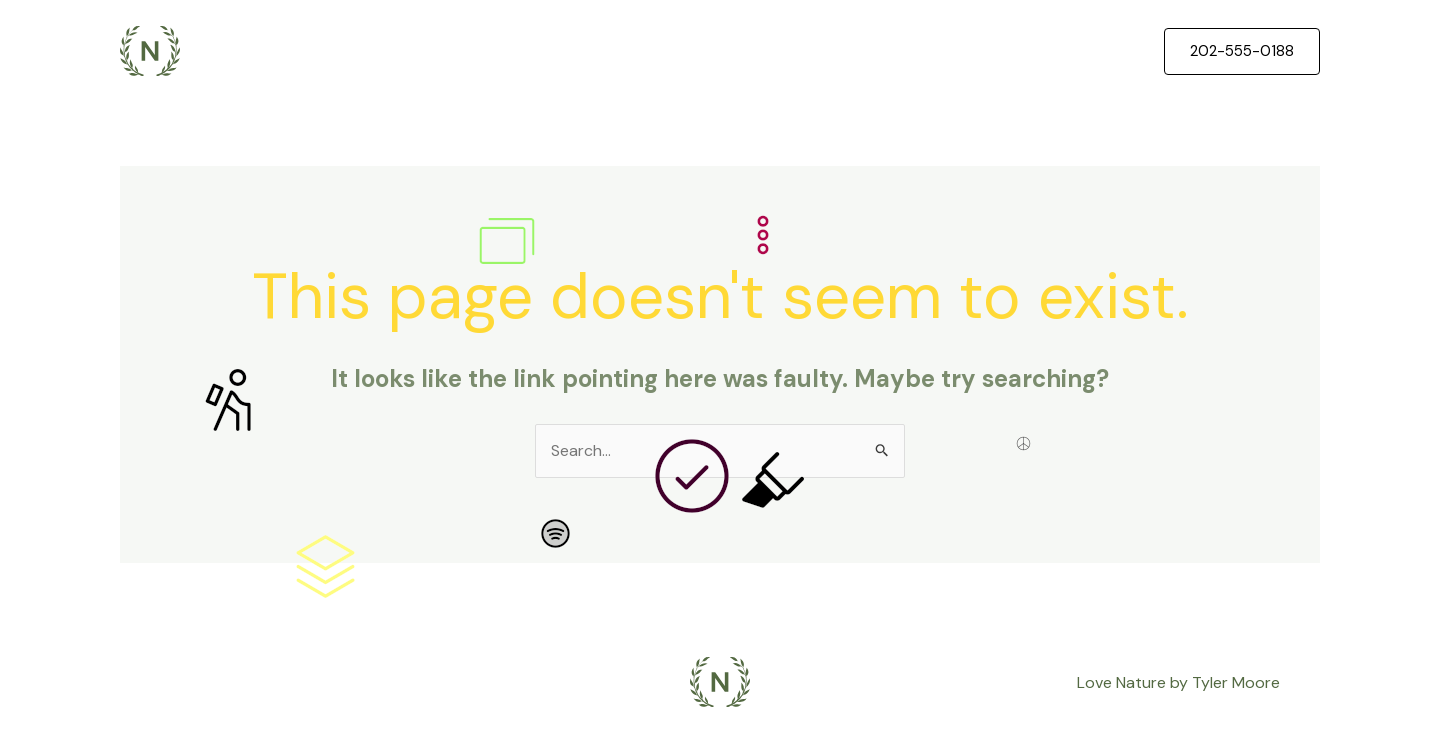  Describe the element at coordinates (1023, 443) in the screenshot. I see `peace symbol or anti-war indicator` at that location.